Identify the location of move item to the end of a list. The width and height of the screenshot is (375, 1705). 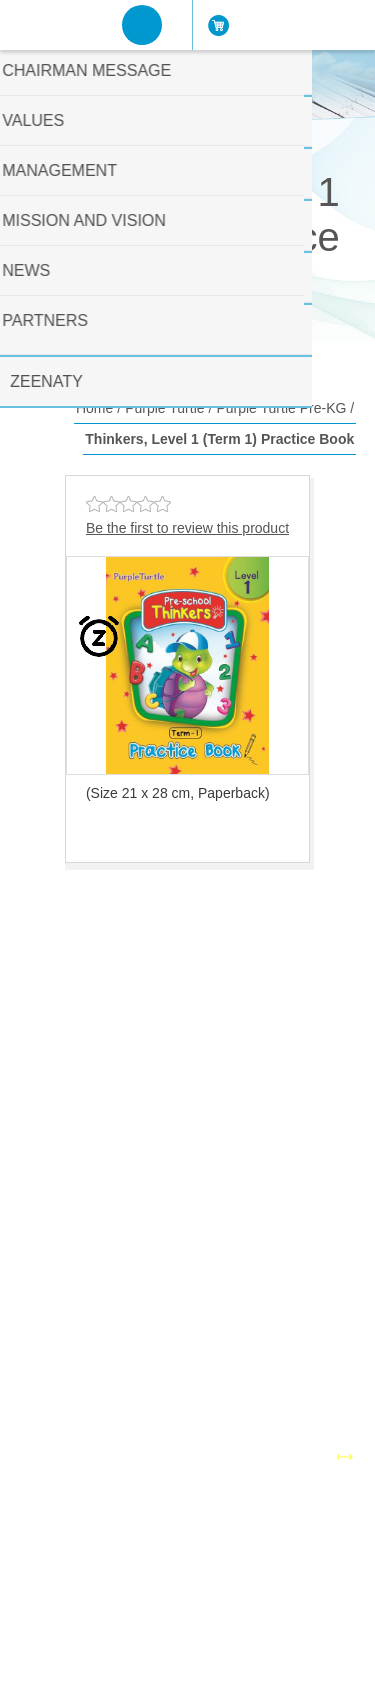
(345, 1457).